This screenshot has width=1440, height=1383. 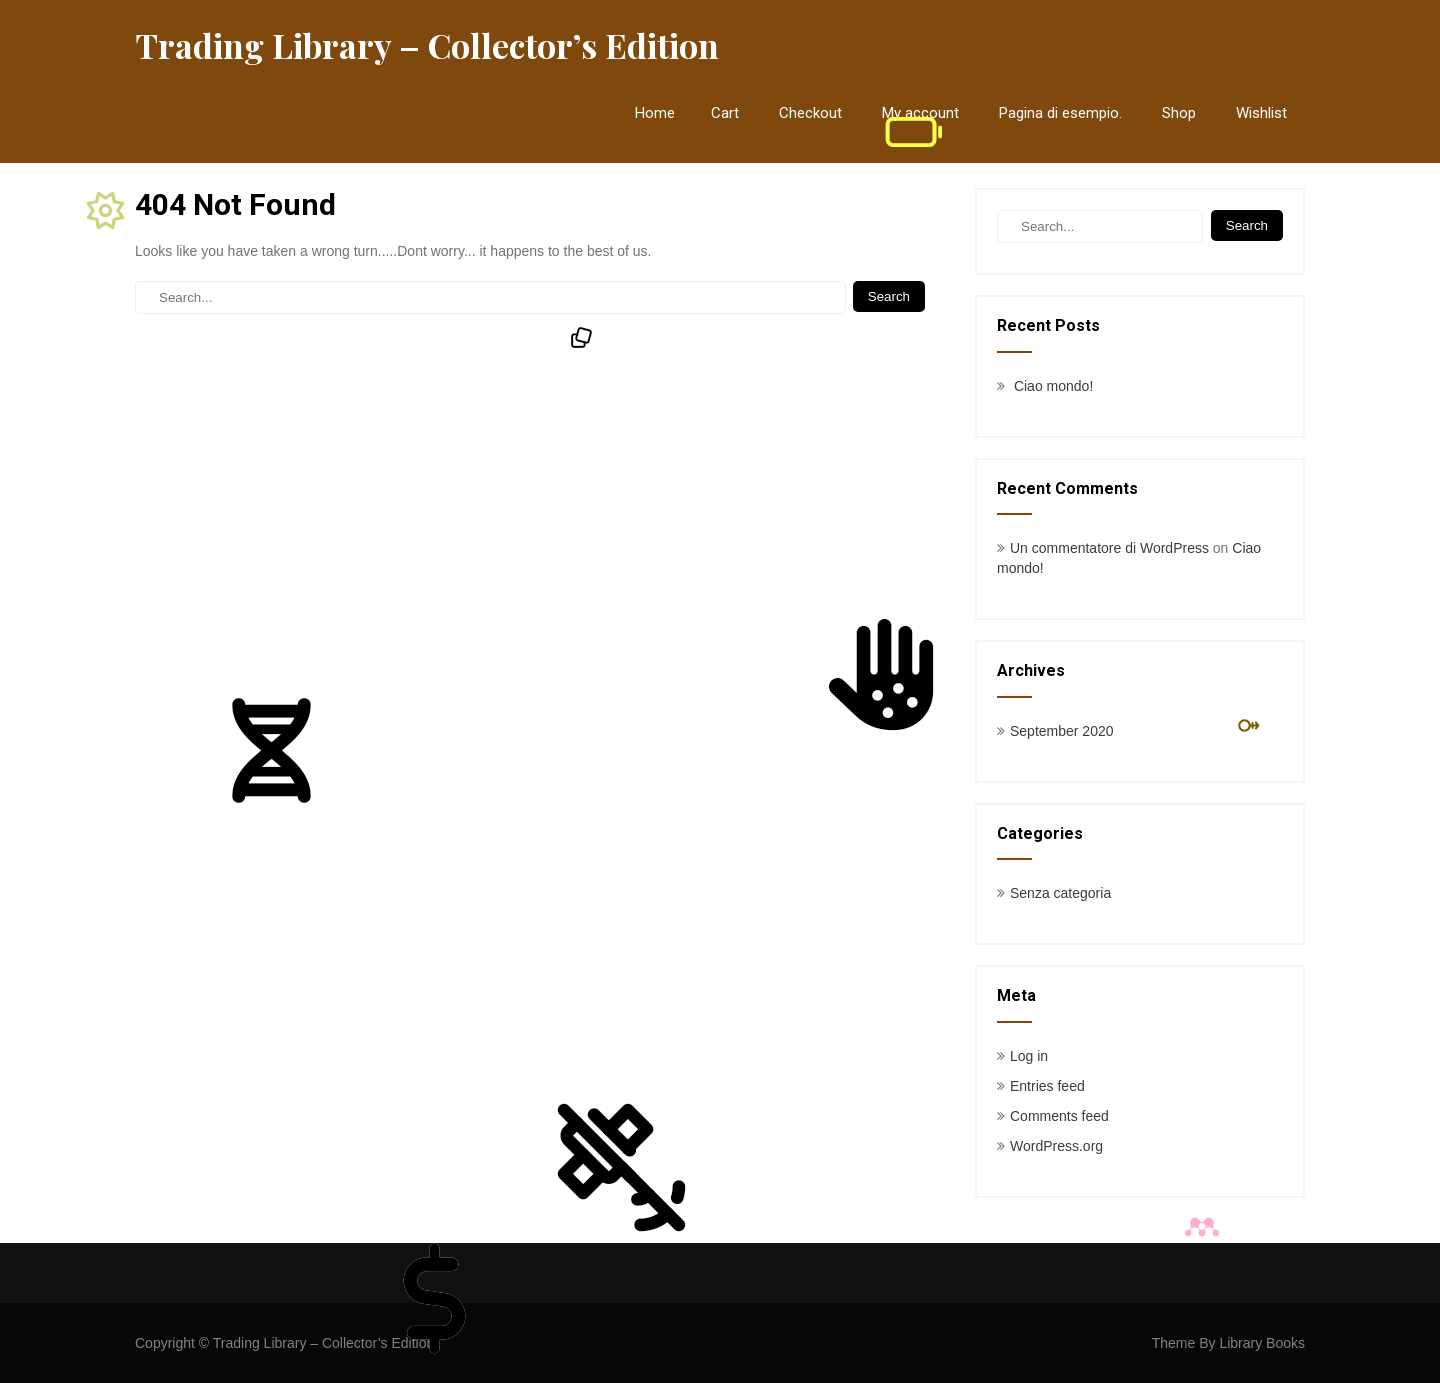 I want to click on access genetics or DNA-related features, so click(x=271, y=750).